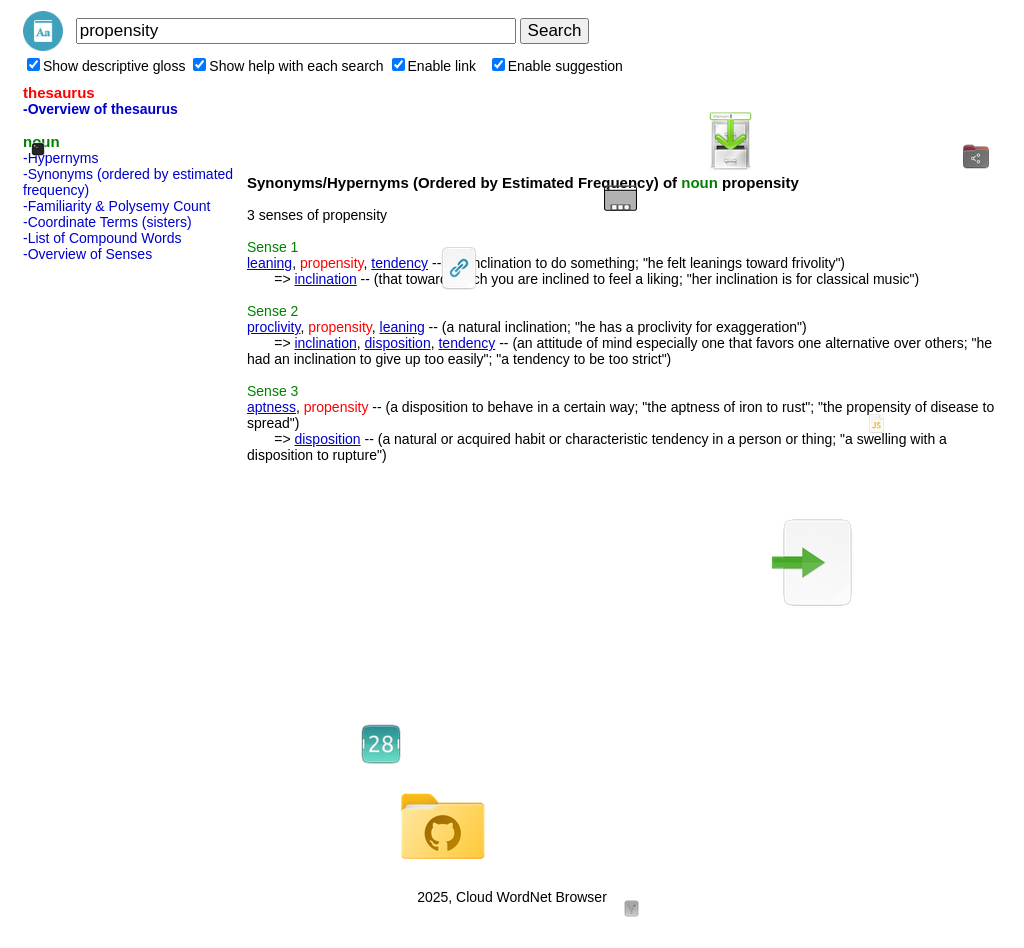 This screenshot has height=948, width=1024. What do you see at coordinates (459, 268) in the screenshot?
I see `a windows internet shortcut file` at bounding box center [459, 268].